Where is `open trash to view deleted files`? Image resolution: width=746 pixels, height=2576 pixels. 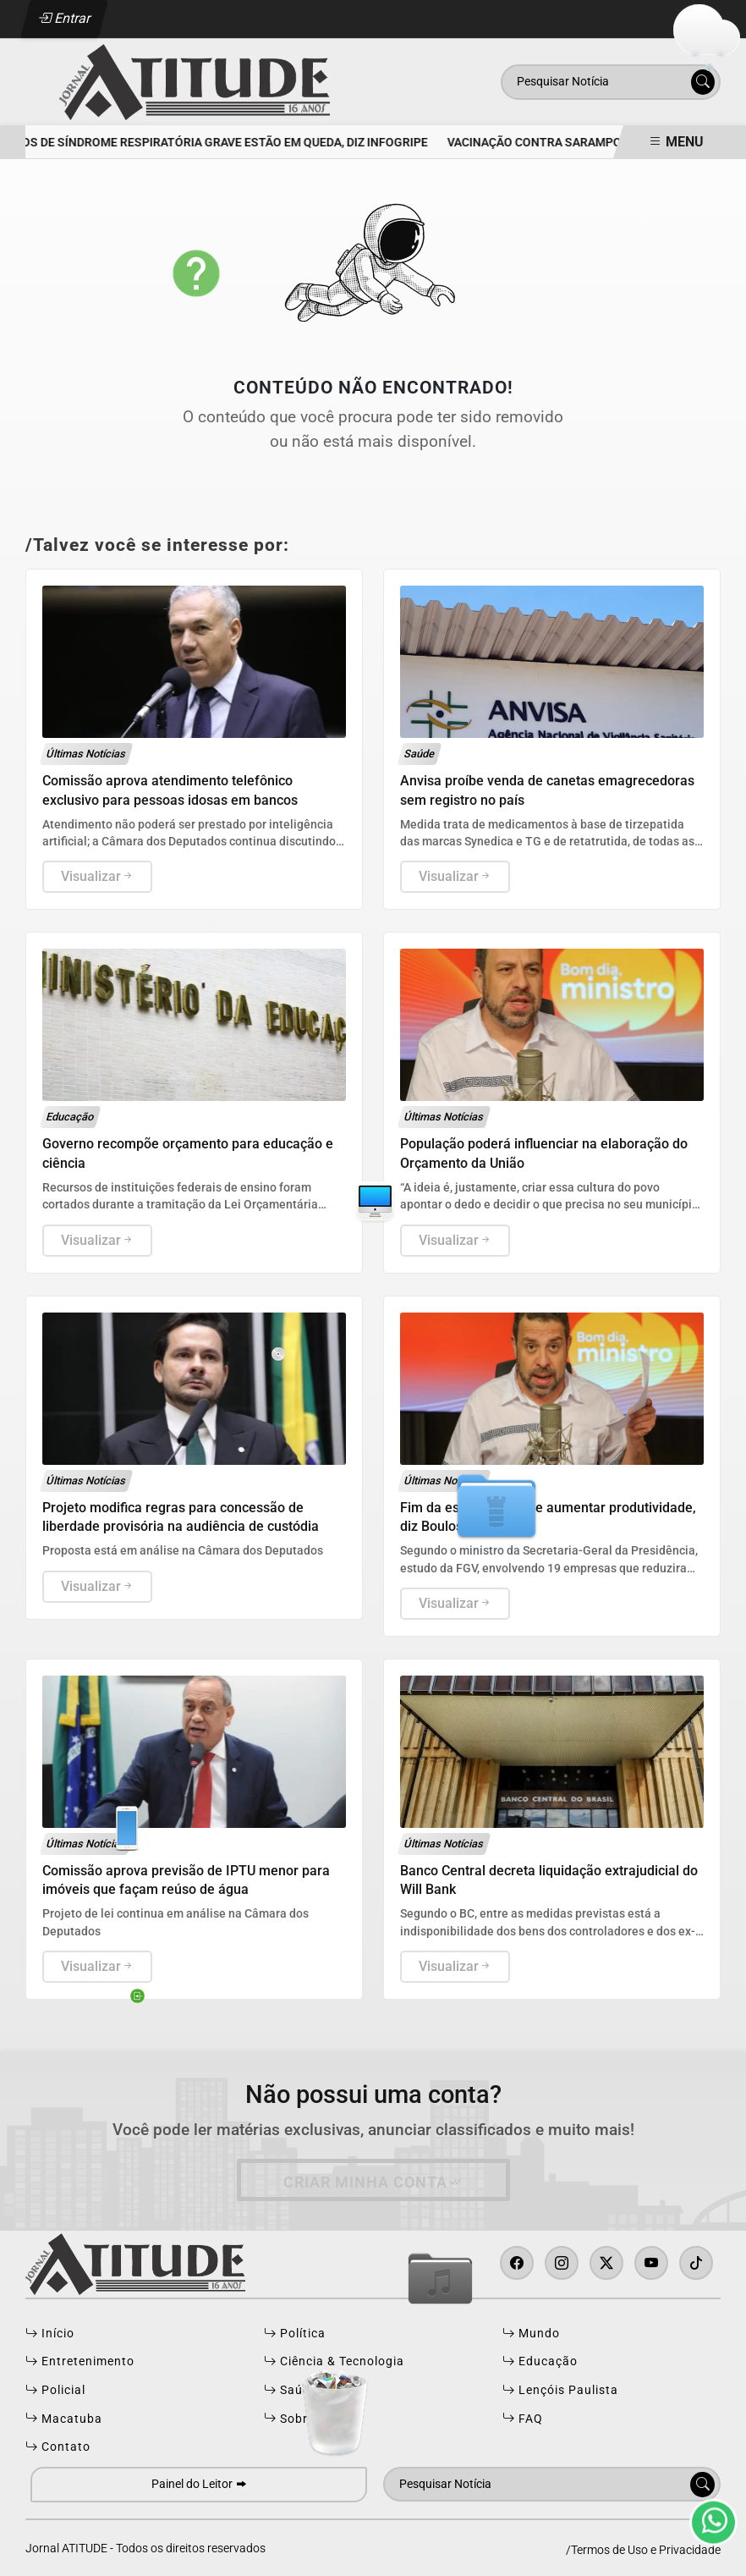
open trash to view deleted files is located at coordinates (335, 2414).